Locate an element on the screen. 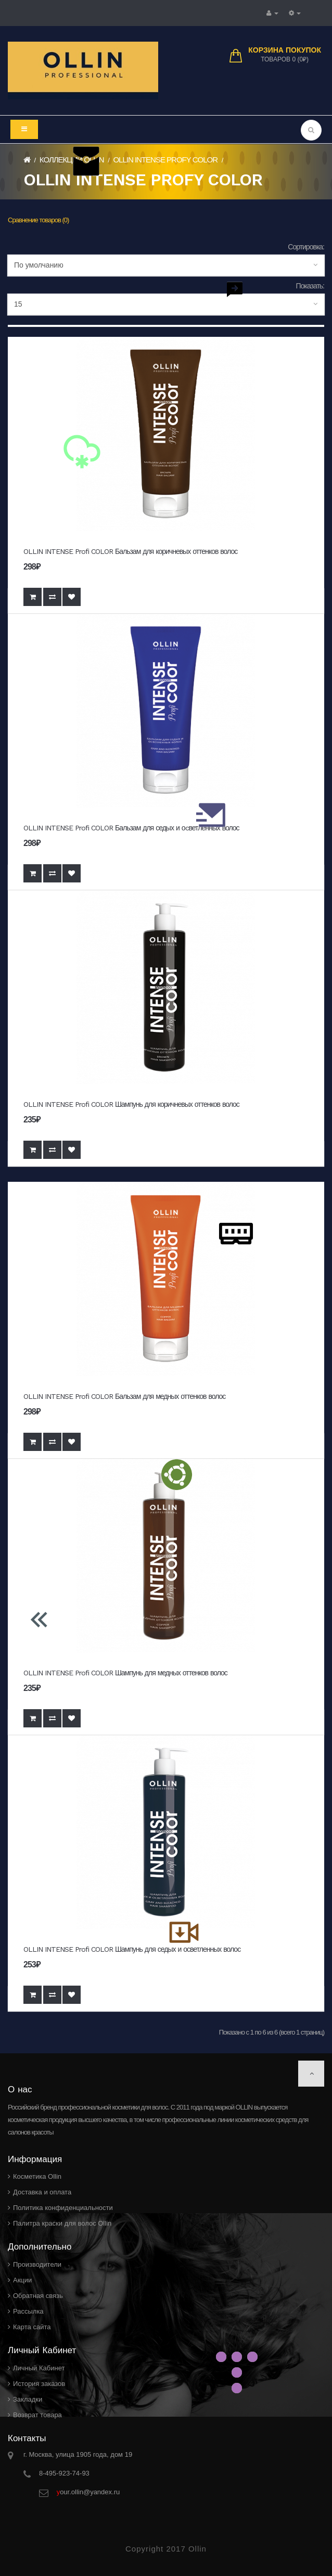 Image resolution: width=332 pixels, height=2576 pixels. view system RAM or memory status is located at coordinates (236, 1233).